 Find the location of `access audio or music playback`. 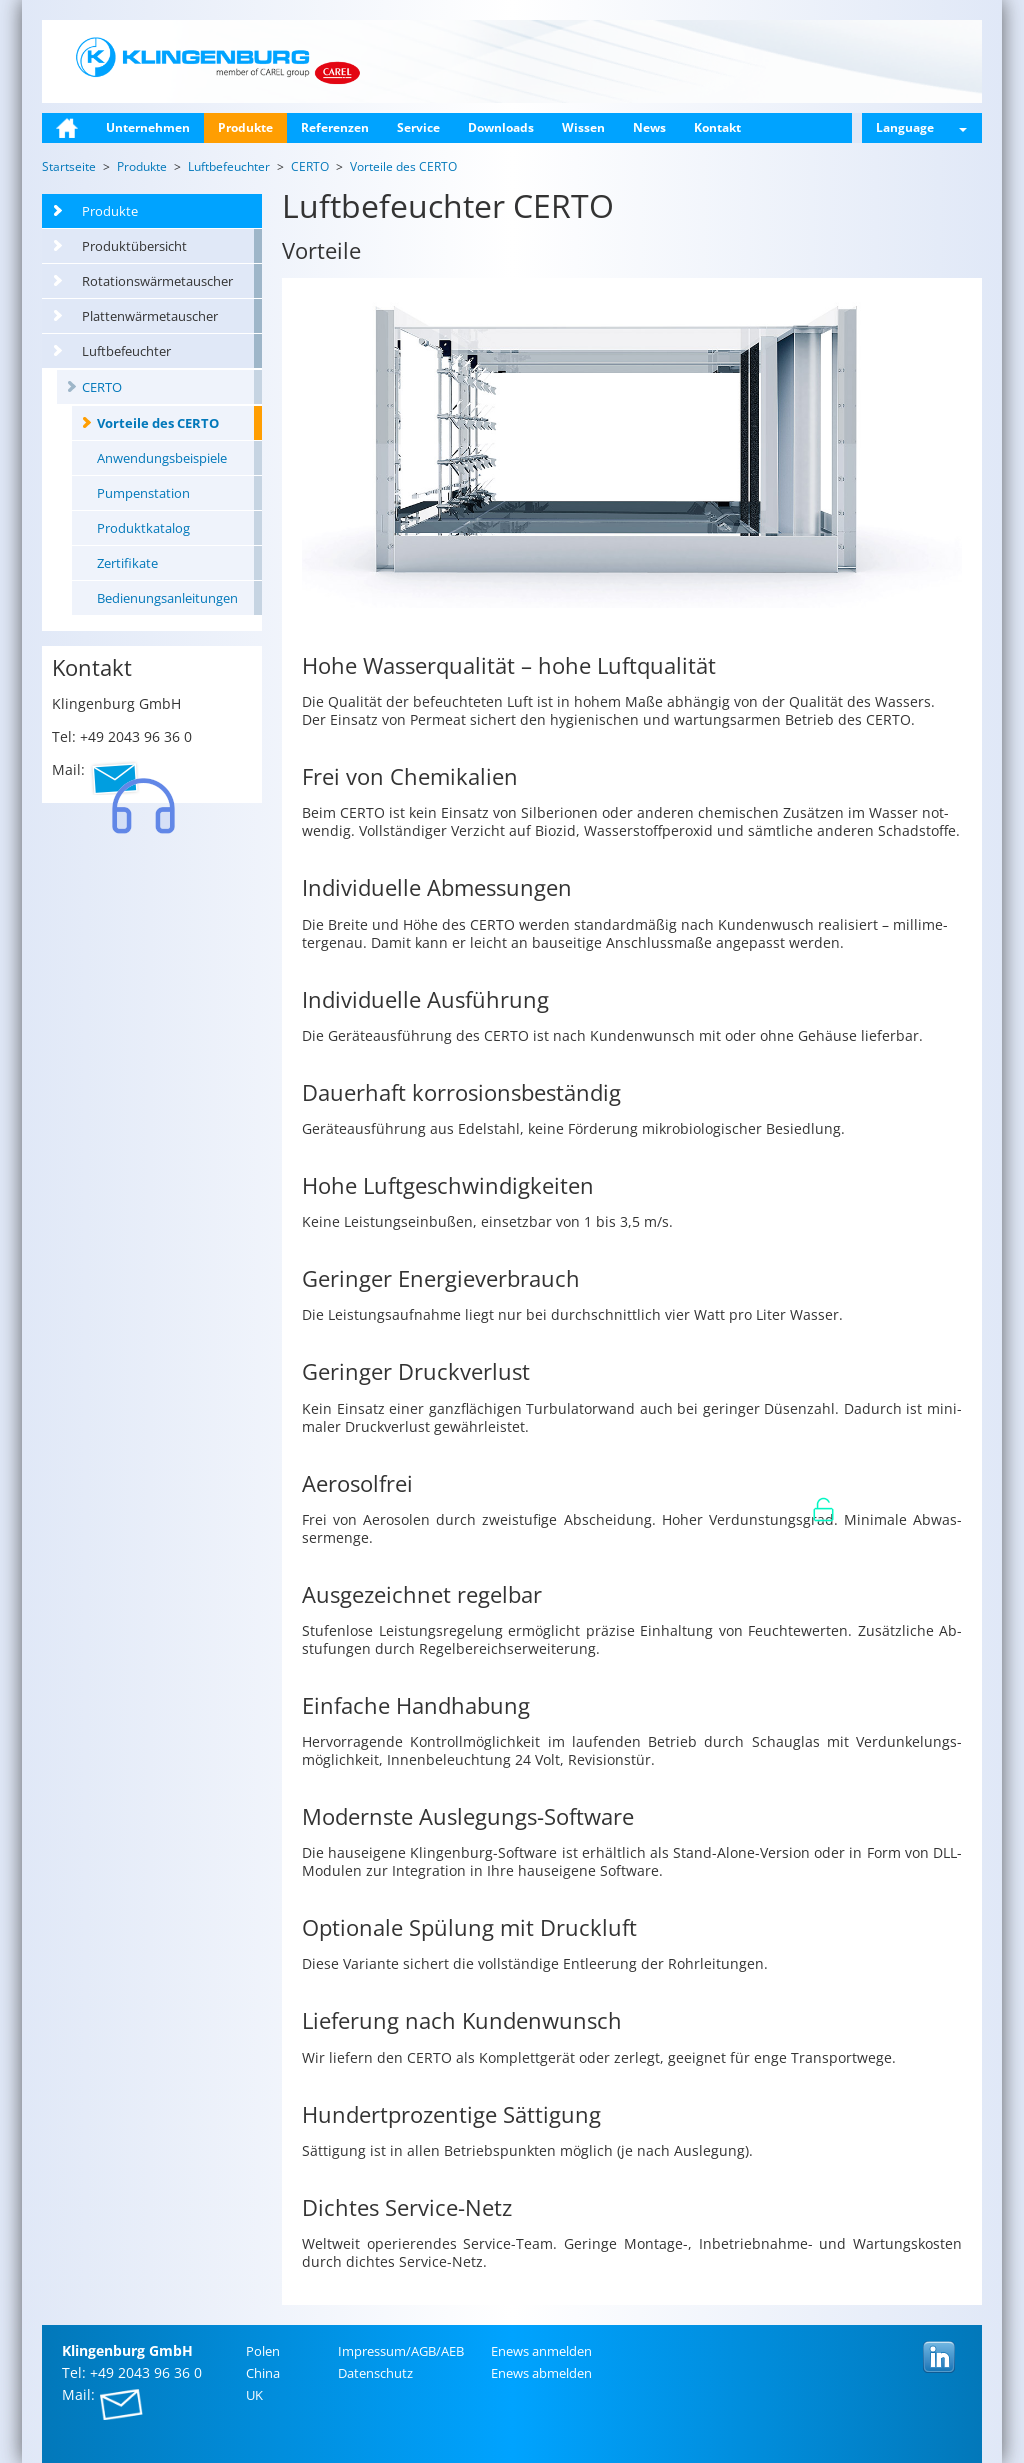

access audio or music playback is located at coordinates (143, 809).